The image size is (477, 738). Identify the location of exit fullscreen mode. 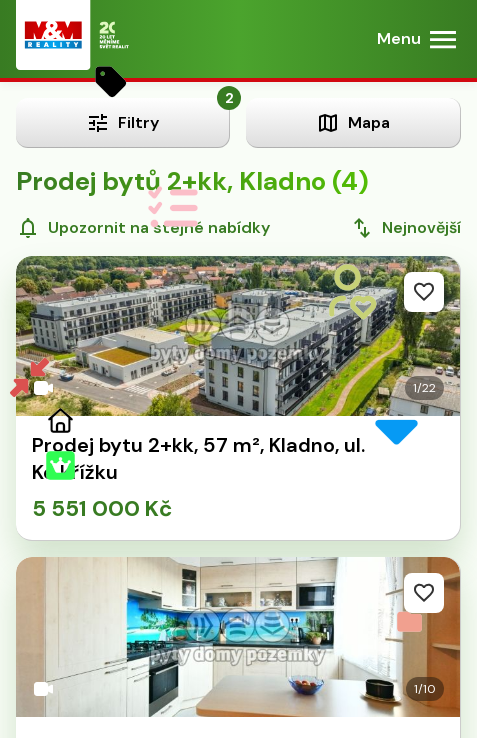
(29, 377).